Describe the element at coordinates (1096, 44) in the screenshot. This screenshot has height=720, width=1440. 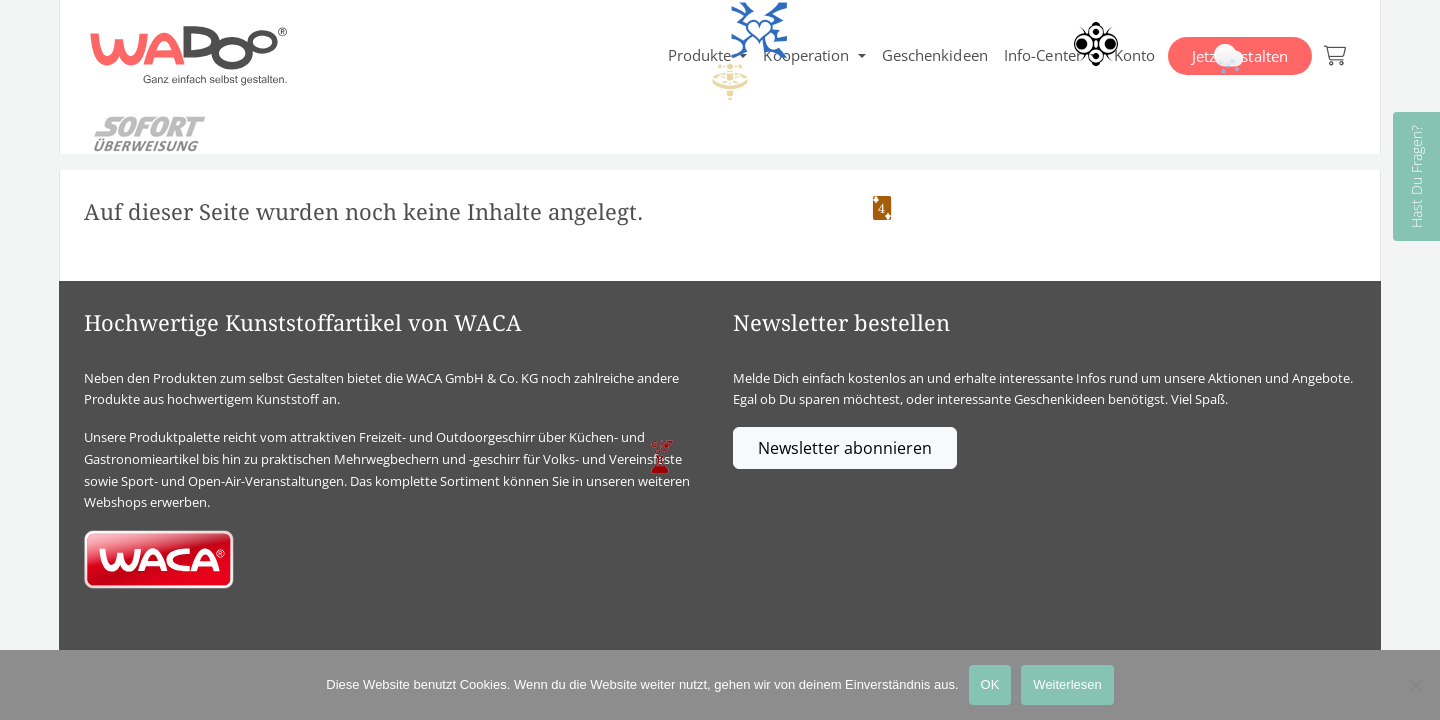
I see `decorative abstract shape or pattern element` at that location.